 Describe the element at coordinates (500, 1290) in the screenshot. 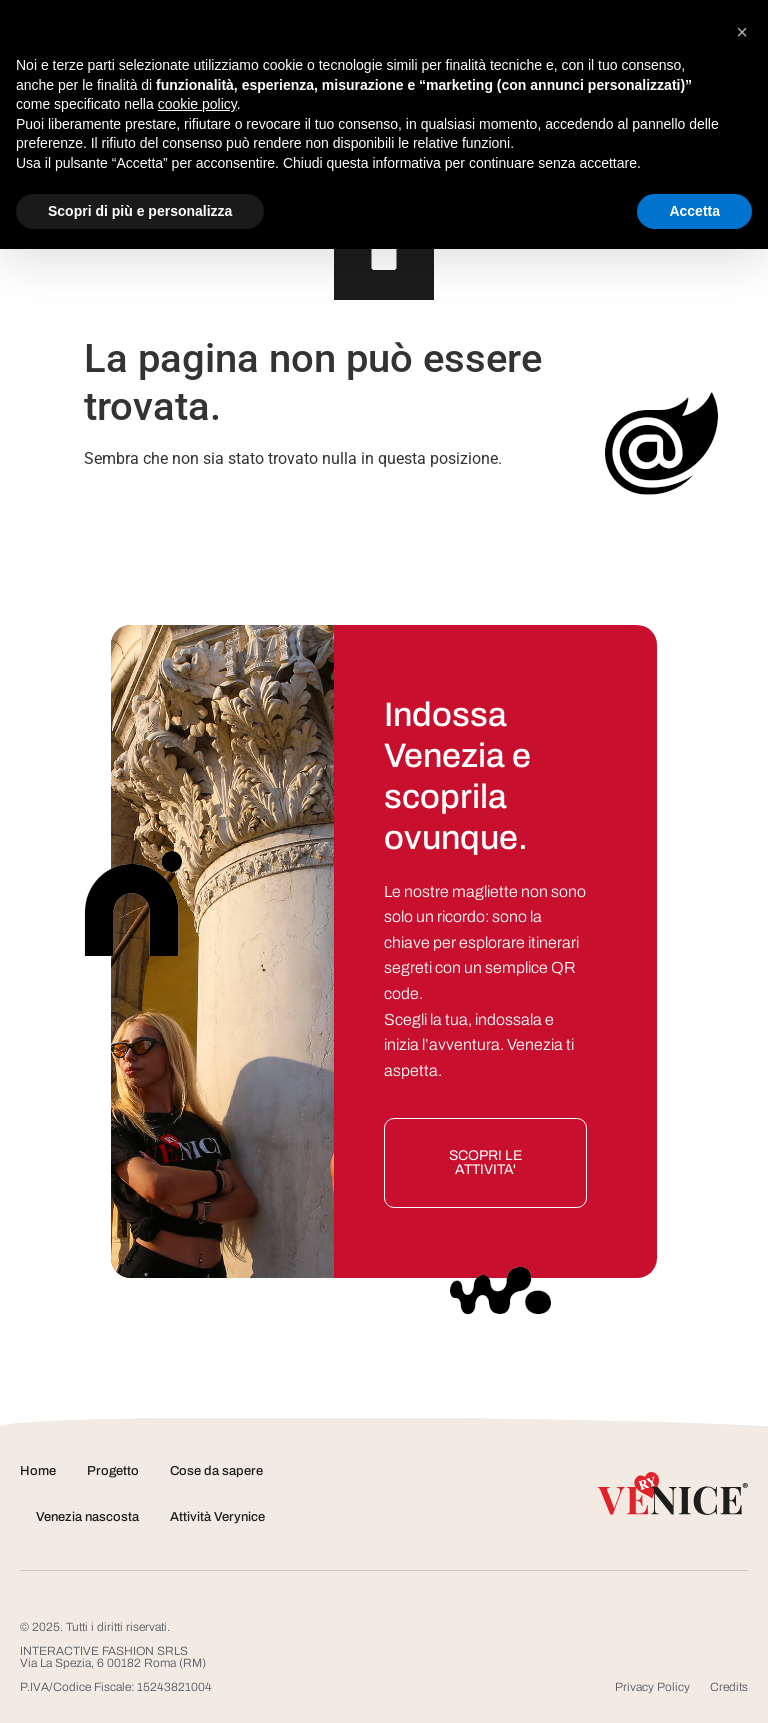

I see `Sony Walkman brand logo` at that location.